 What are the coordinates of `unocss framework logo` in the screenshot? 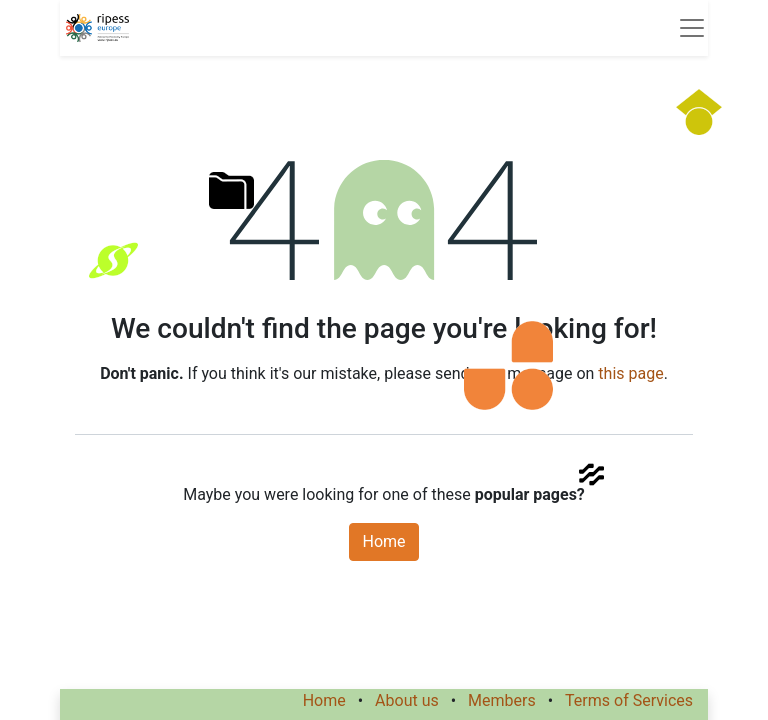 It's located at (508, 365).